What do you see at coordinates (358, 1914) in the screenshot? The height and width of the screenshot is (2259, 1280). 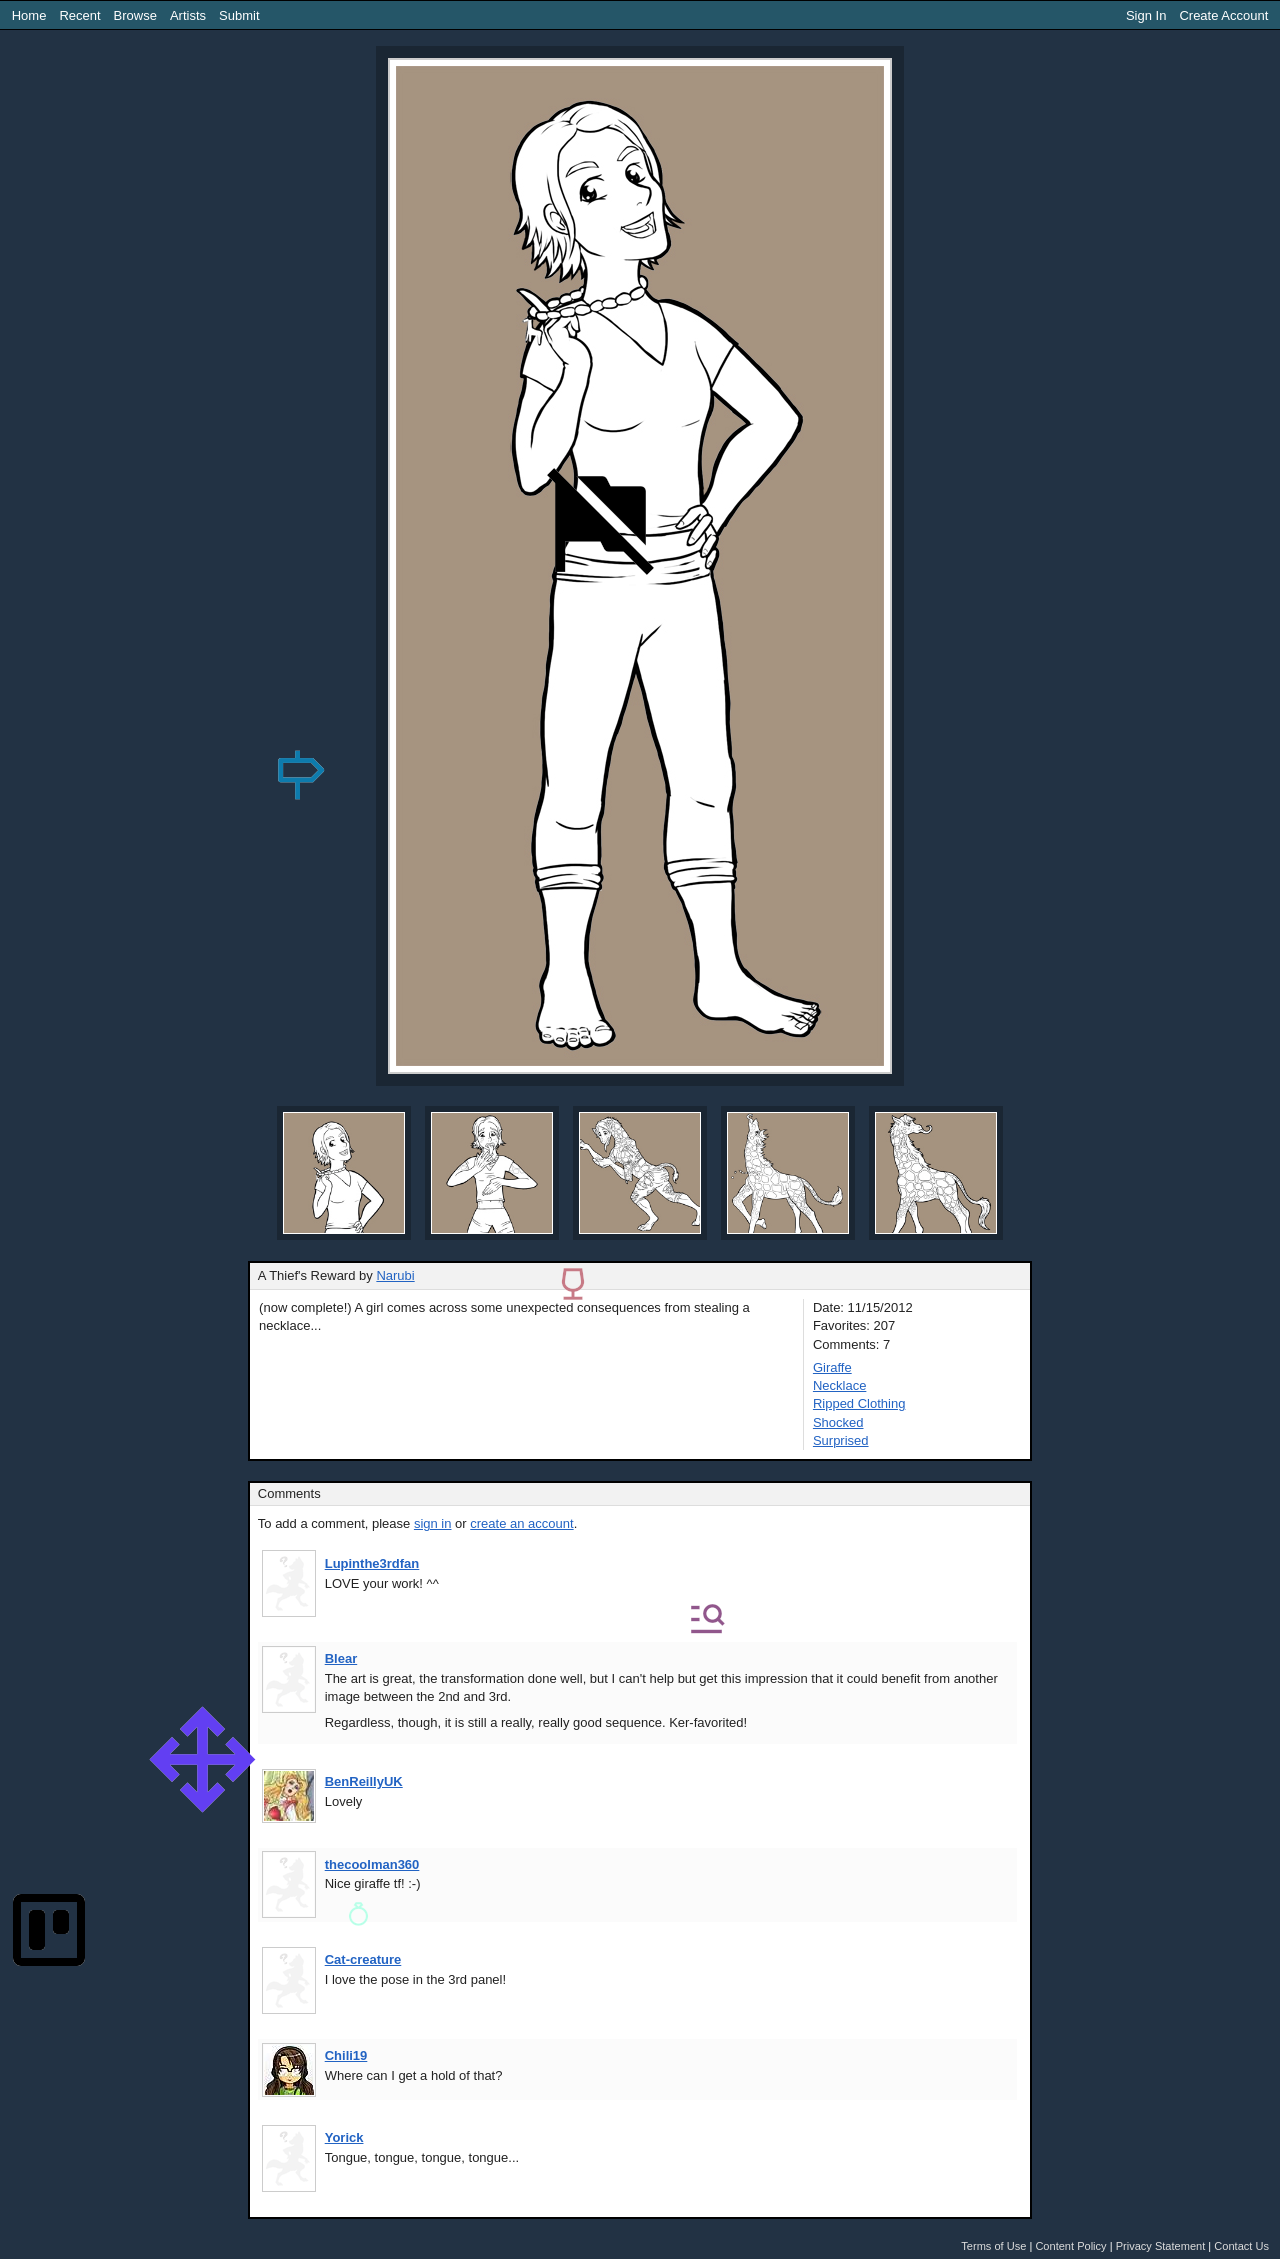 I see `access jewelry or luxury shopping category` at bounding box center [358, 1914].